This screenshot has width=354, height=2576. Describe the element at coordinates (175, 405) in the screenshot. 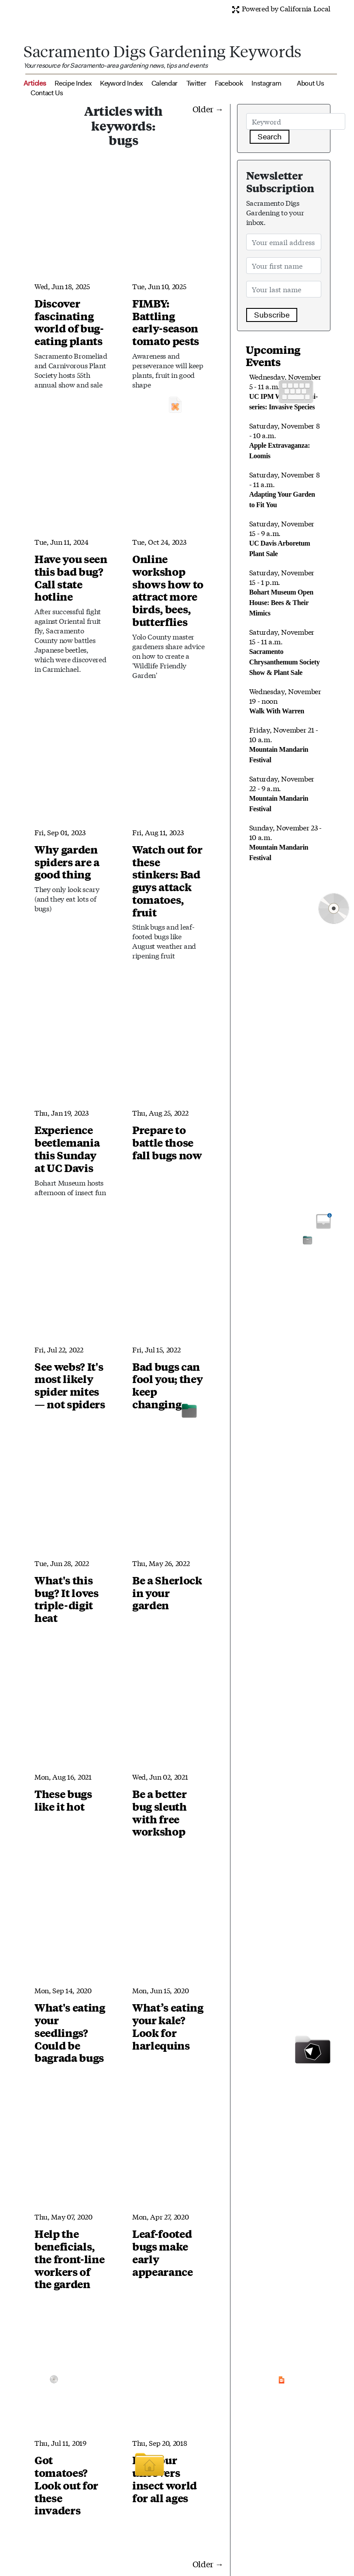

I see `a patch or diff file for code changes` at that location.